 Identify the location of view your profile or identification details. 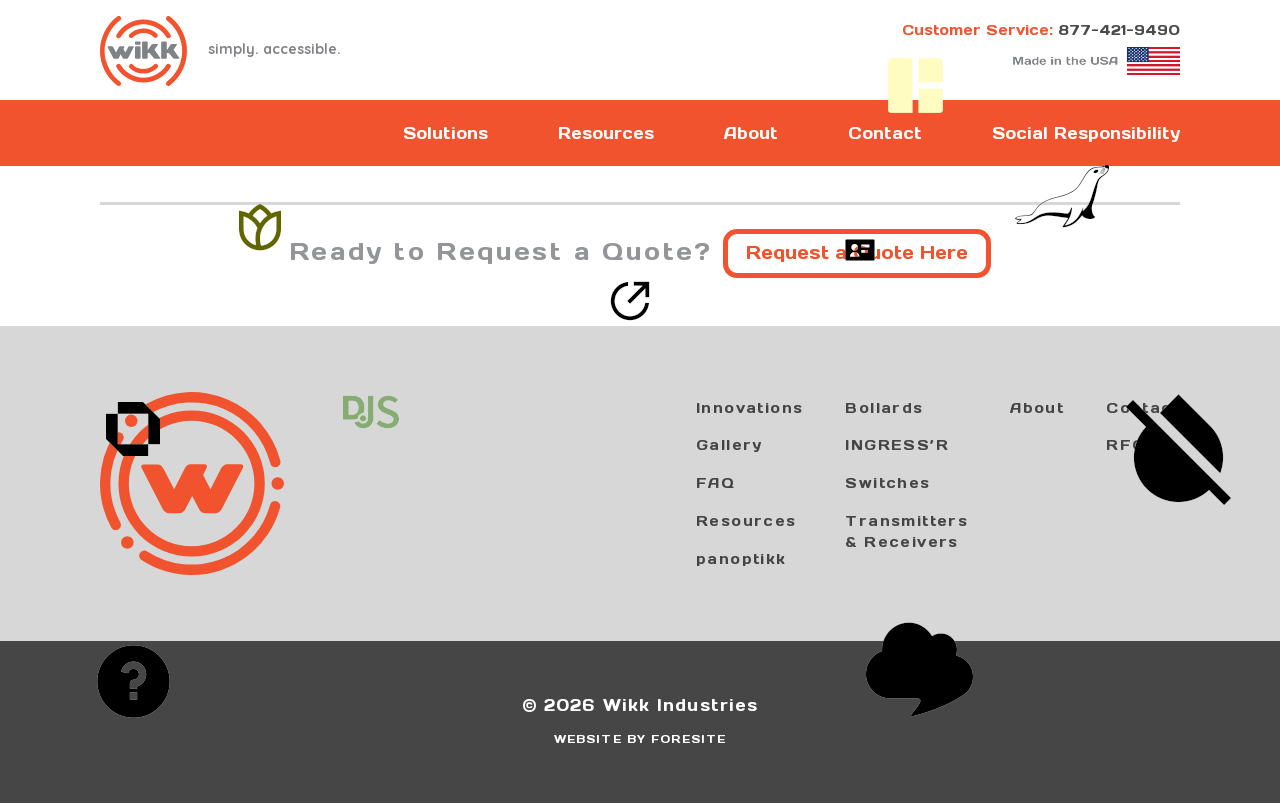
(860, 250).